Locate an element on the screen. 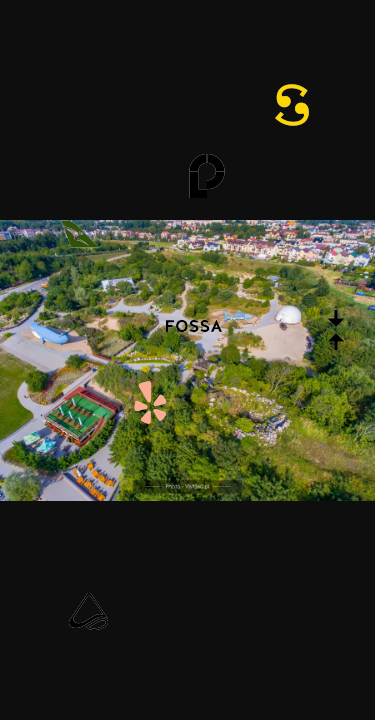 The image size is (375, 720). open Scribd app is located at coordinates (292, 105).